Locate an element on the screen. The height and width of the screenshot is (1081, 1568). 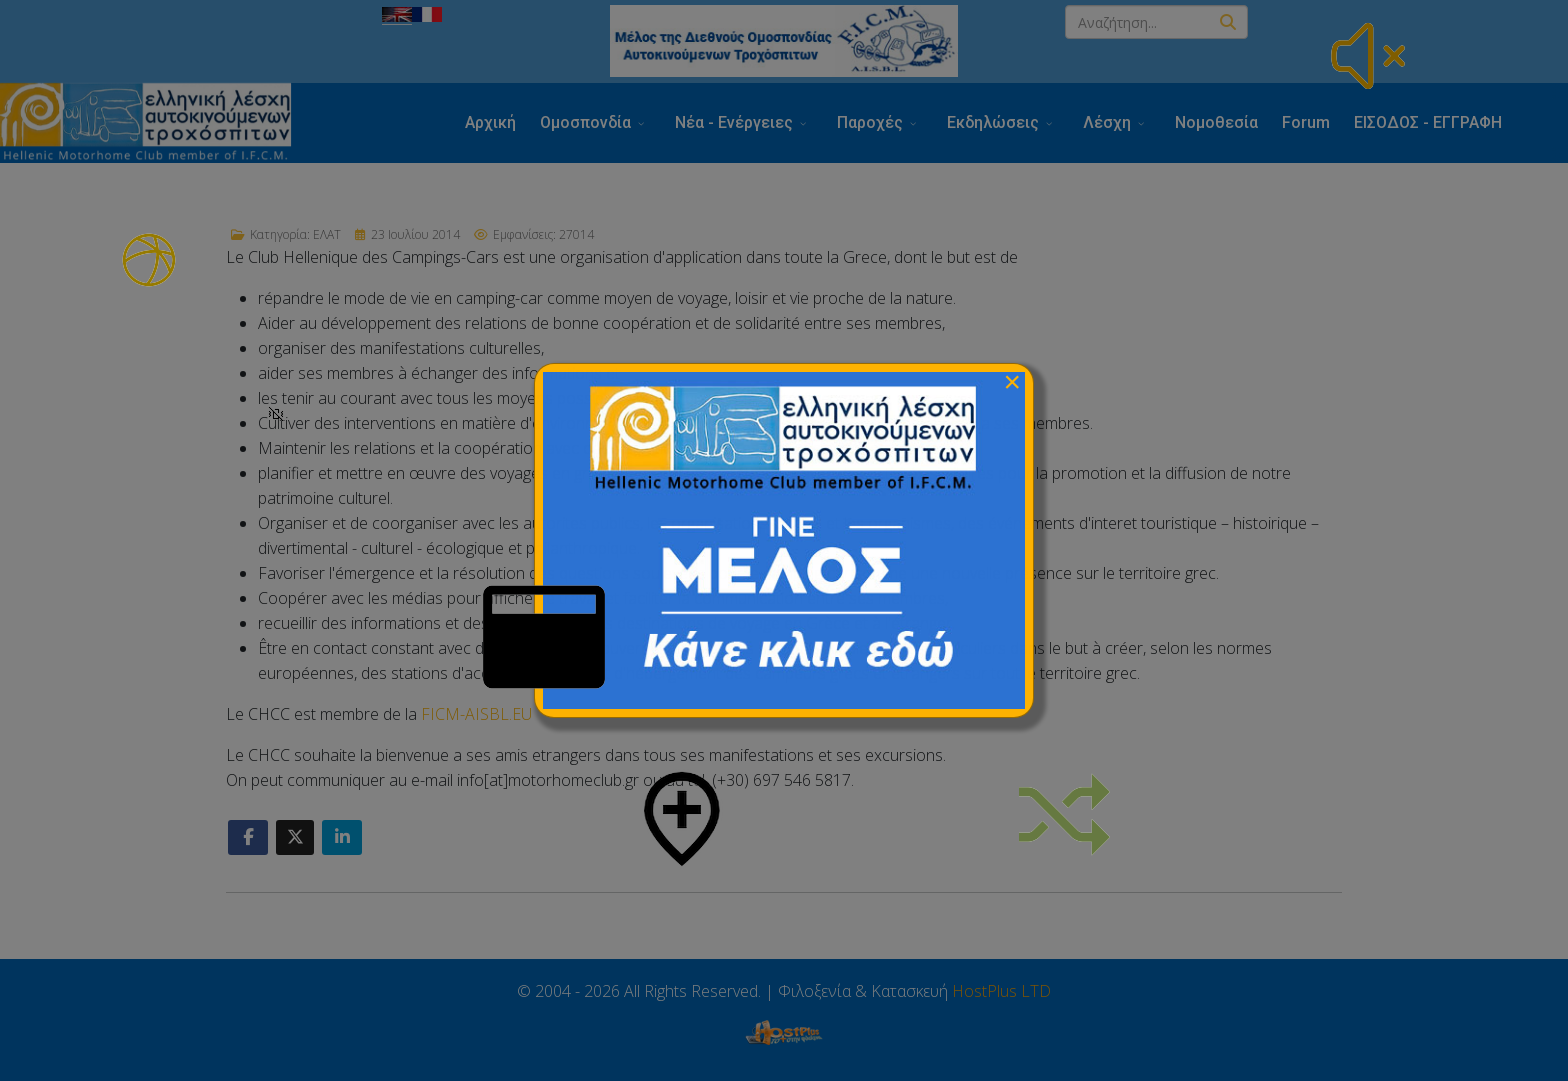
add a new location pin is located at coordinates (682, 819).